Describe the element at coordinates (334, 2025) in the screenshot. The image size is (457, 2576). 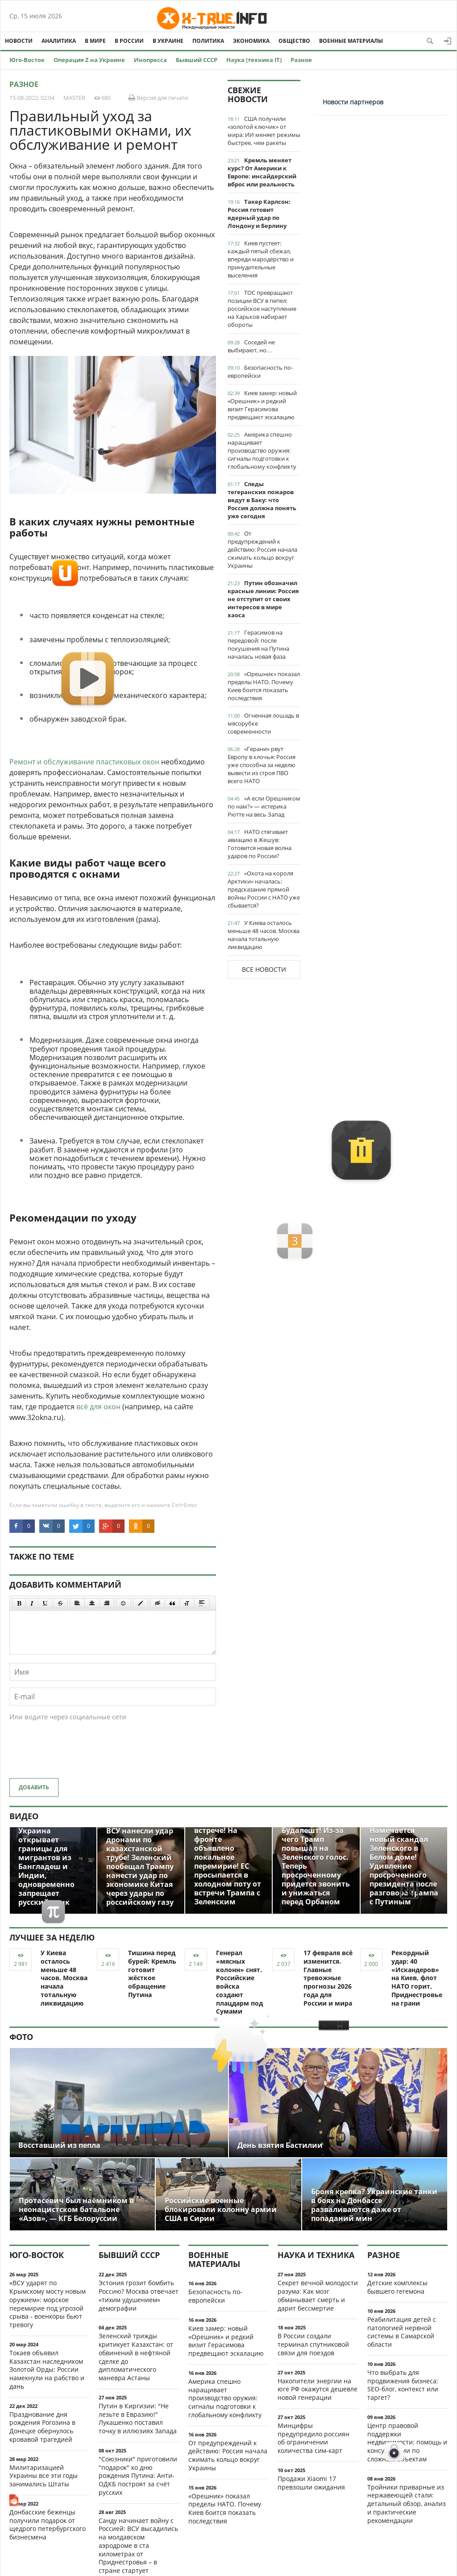
I see `indicates extended keyboard connected via bluetooth` at that location.